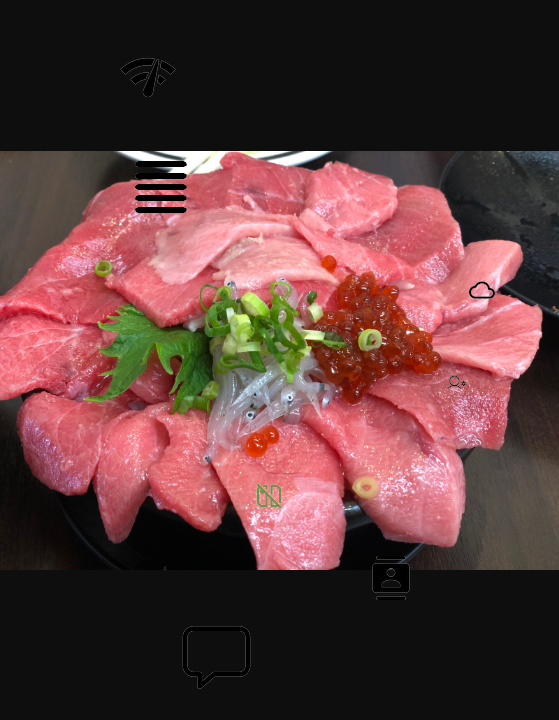 This screenshot has width=559, height=720. I want to click on justify text alignment, so click(161, 187).